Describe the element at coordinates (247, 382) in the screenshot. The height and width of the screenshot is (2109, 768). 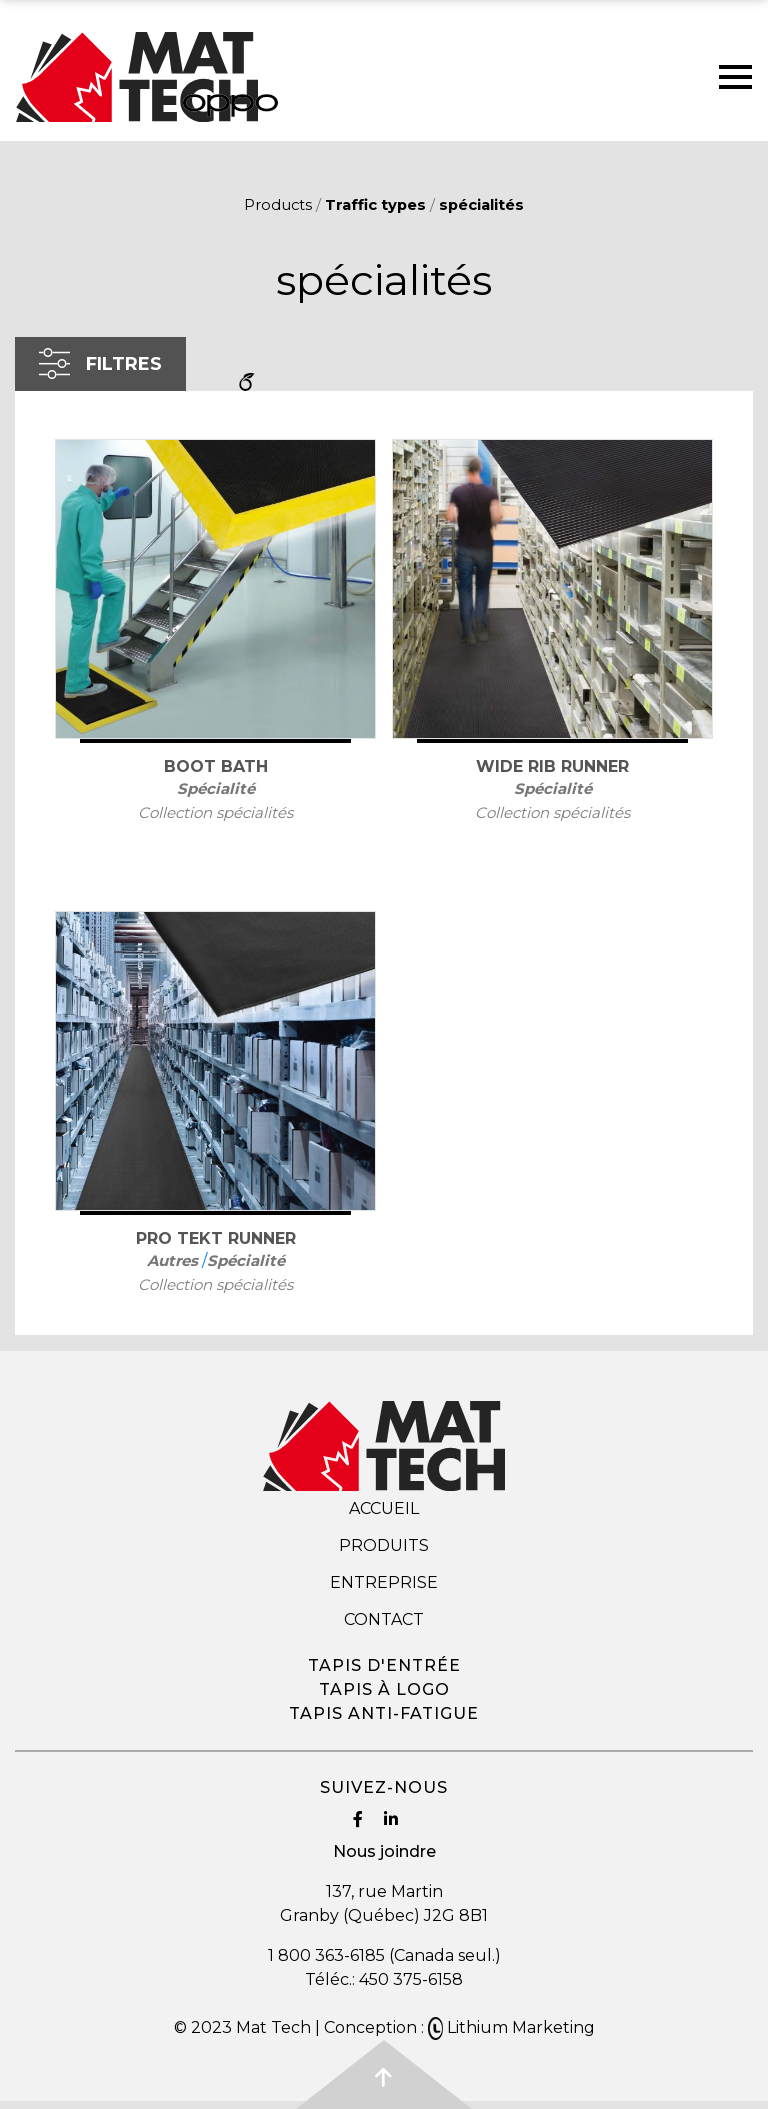
I see `open Overleaf LaTeX editor` at that location.